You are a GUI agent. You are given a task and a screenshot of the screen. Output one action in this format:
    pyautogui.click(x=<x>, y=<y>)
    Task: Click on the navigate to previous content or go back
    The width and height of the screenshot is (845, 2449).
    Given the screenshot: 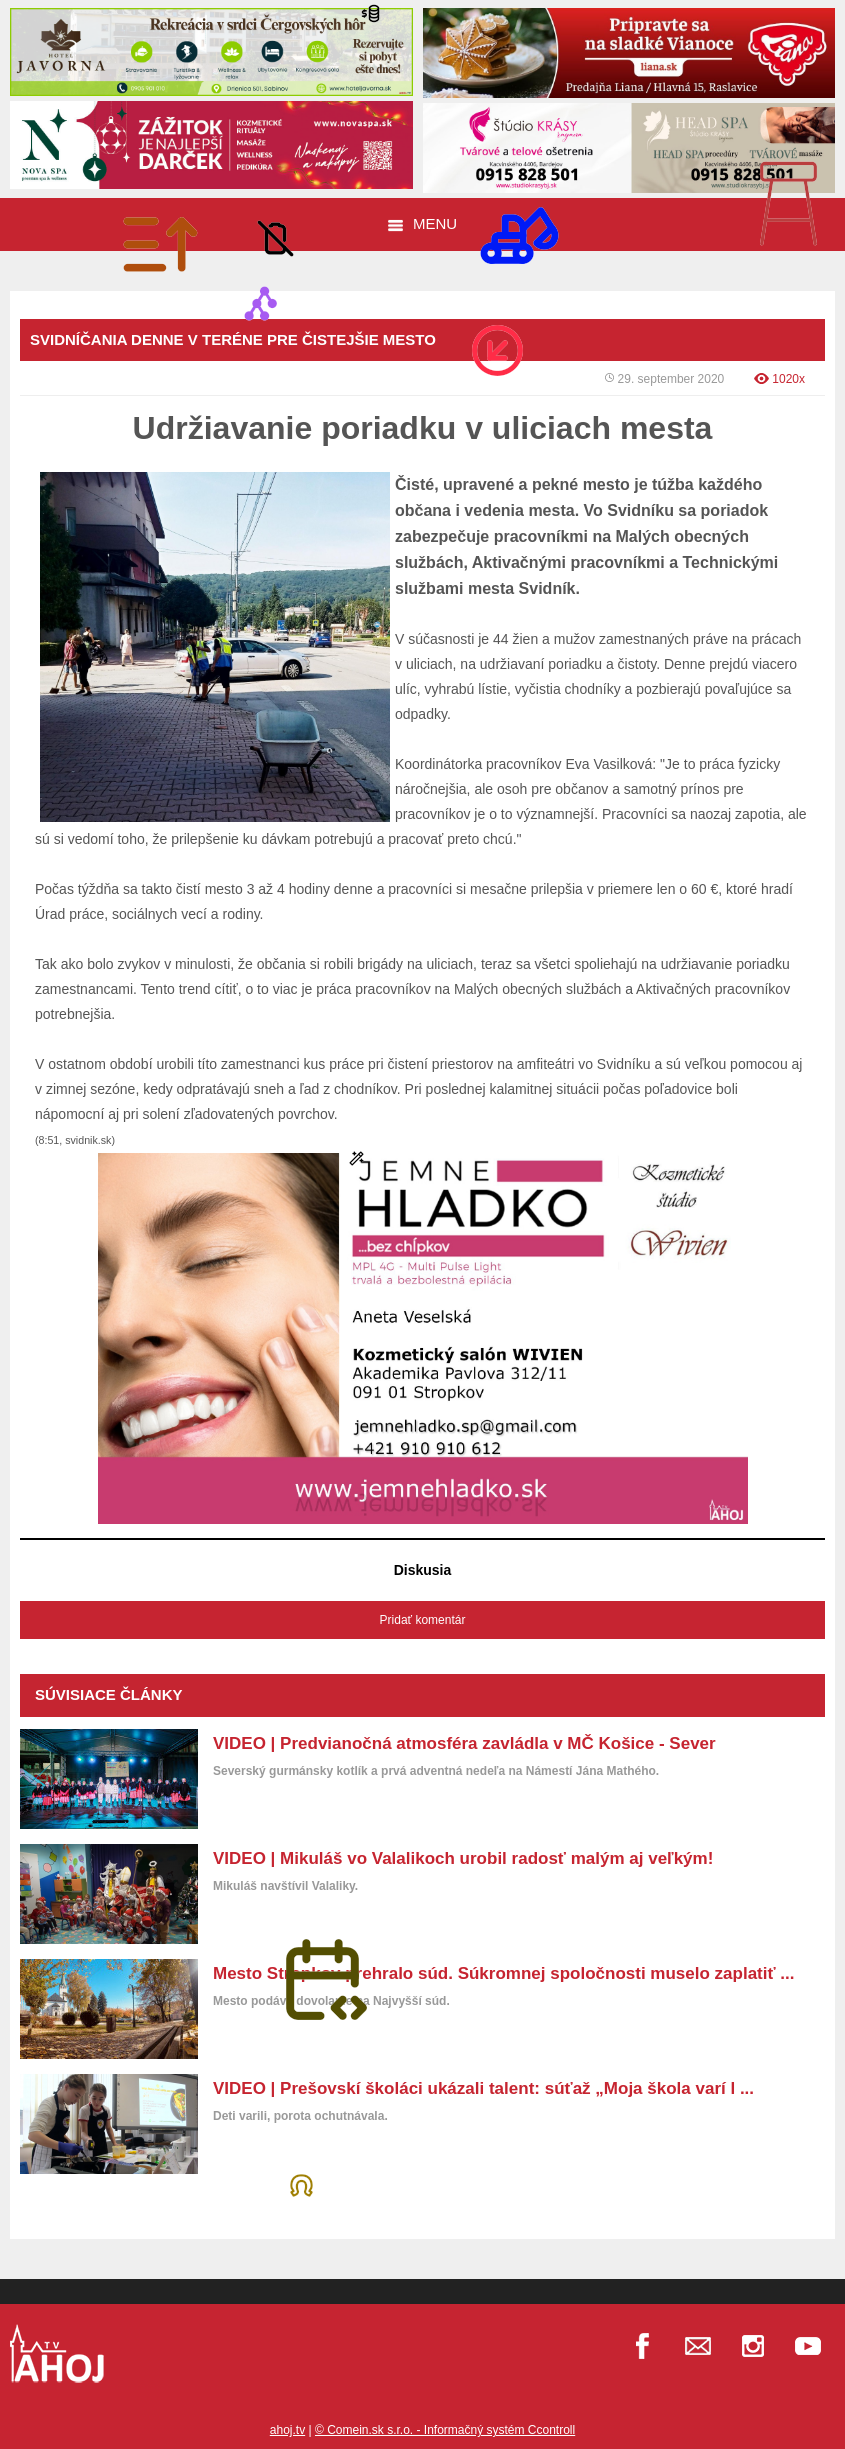 What is the action you would take?
    pyautogui.click(x=497, y=350)
    